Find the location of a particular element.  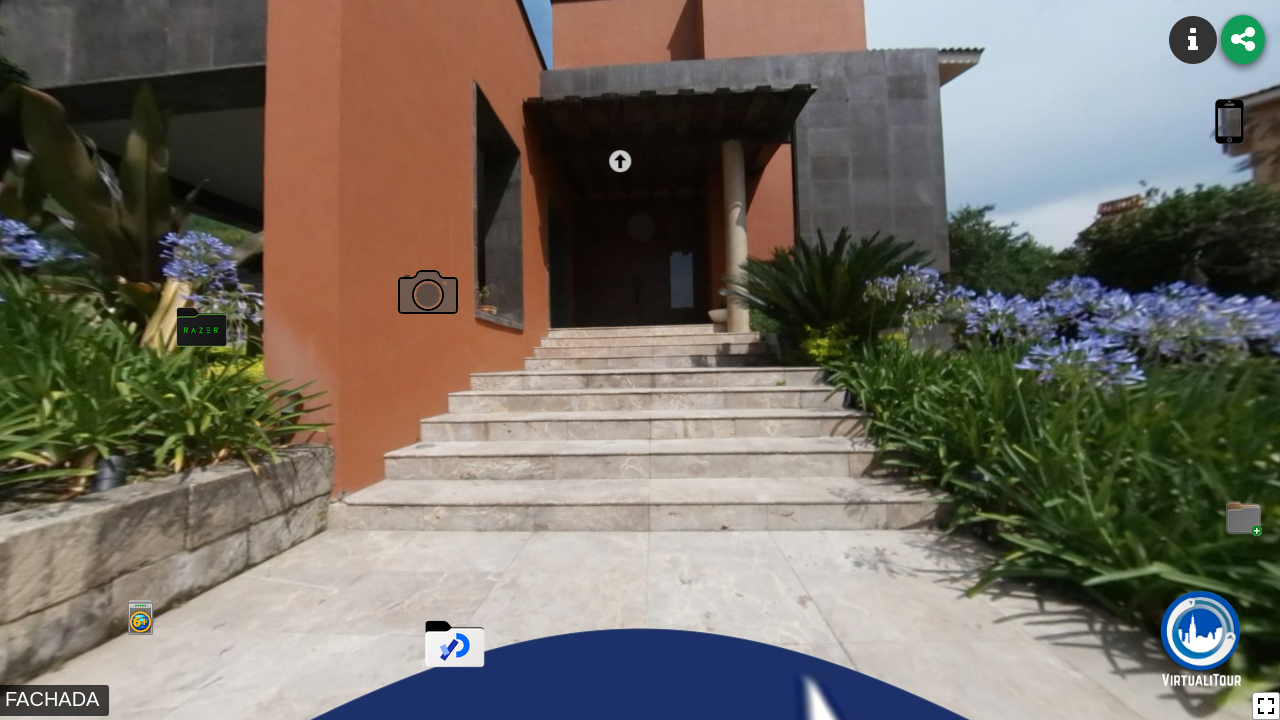

folder for razer software or game files is located at coordinates (201, 328).